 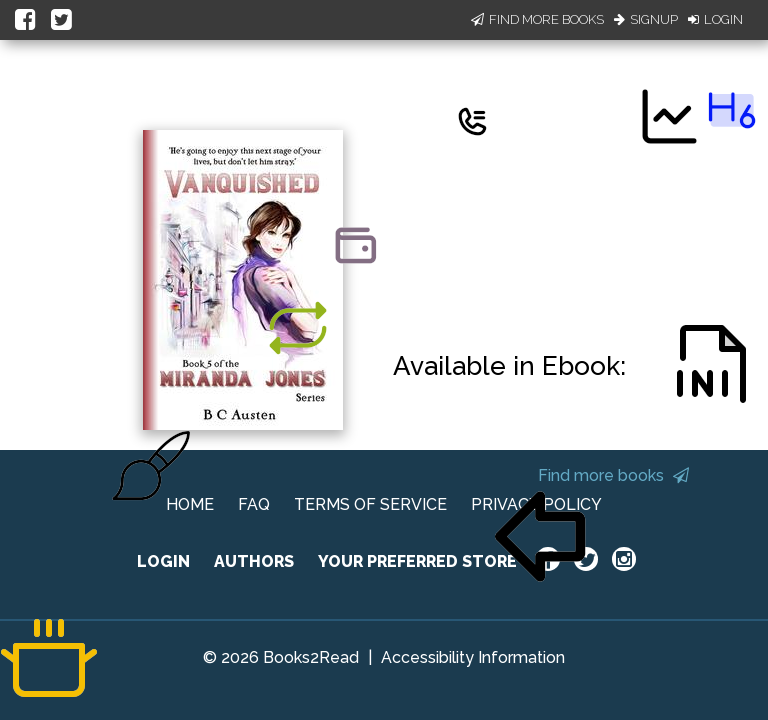 What do you see at coordinates (473, 121) in the screenshot?
I see `view contact list or phone directory` at bounding box center [473, 121].